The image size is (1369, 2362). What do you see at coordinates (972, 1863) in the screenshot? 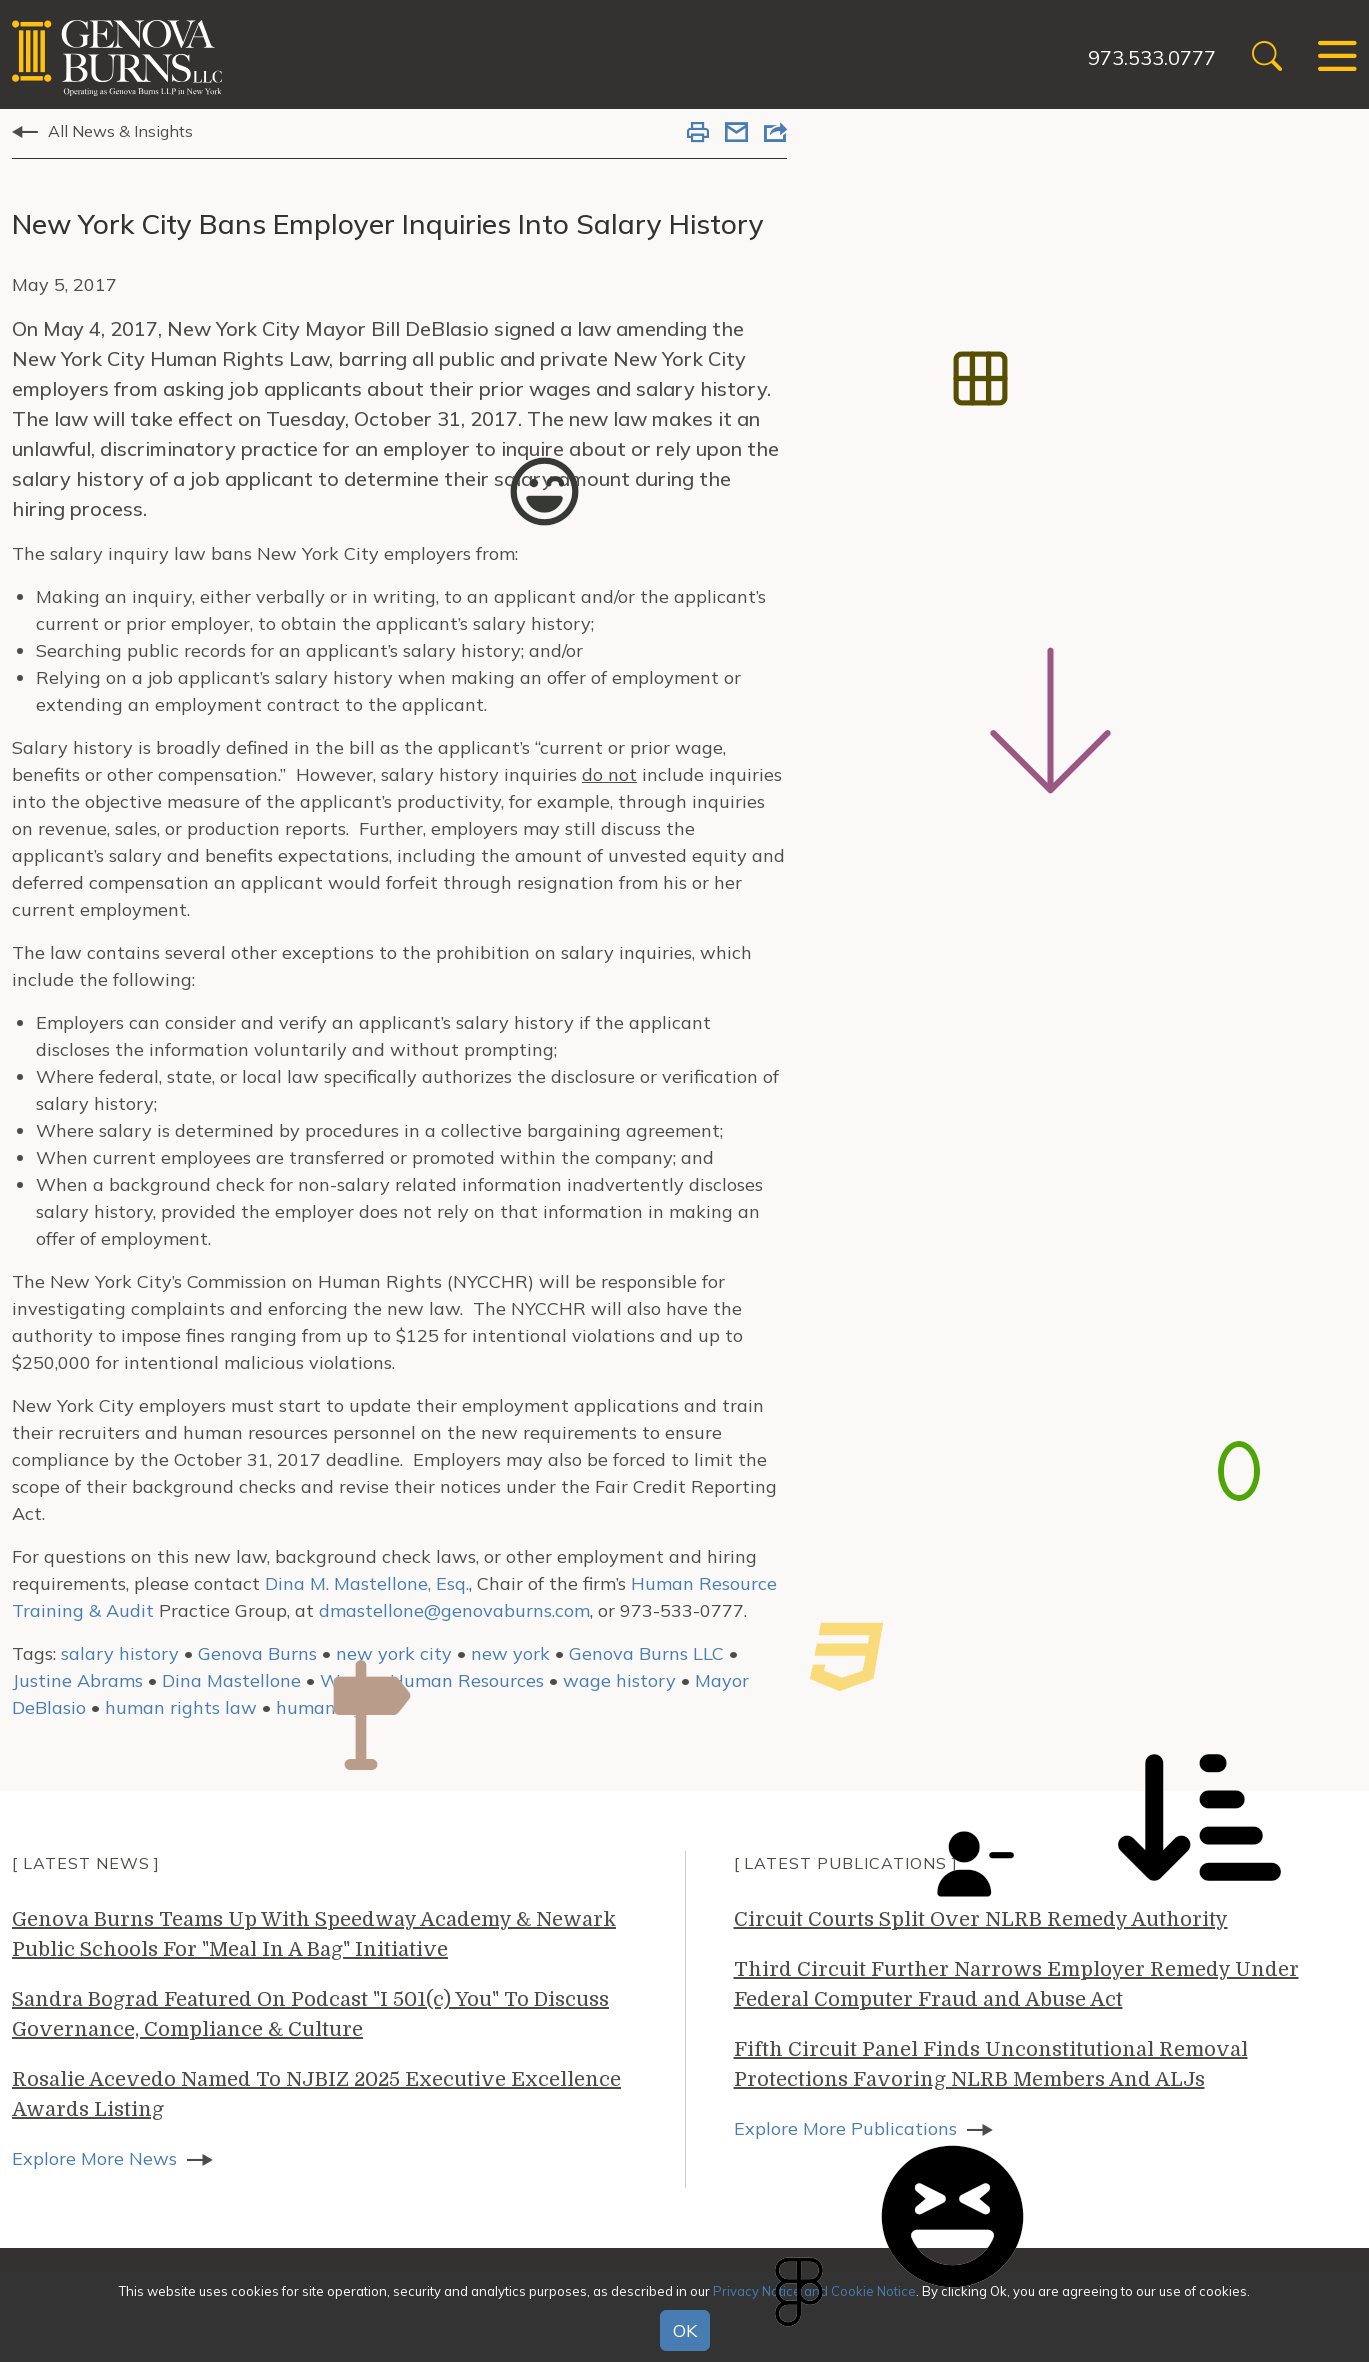
I see `remove a user or contact` at bounding box center [972, 1863].